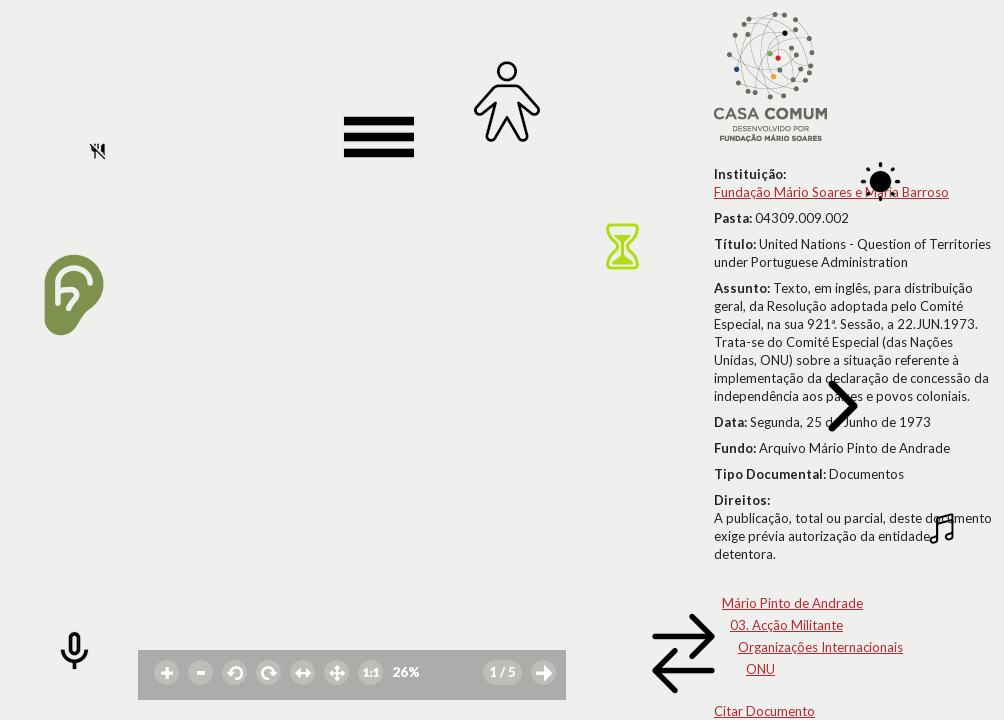 Image resolution: width=1004 pixels, height=720 pixels. Describe the element at coordinates (843, 406) in the screenshot. I see `navigate to the next item or screen` at that location.